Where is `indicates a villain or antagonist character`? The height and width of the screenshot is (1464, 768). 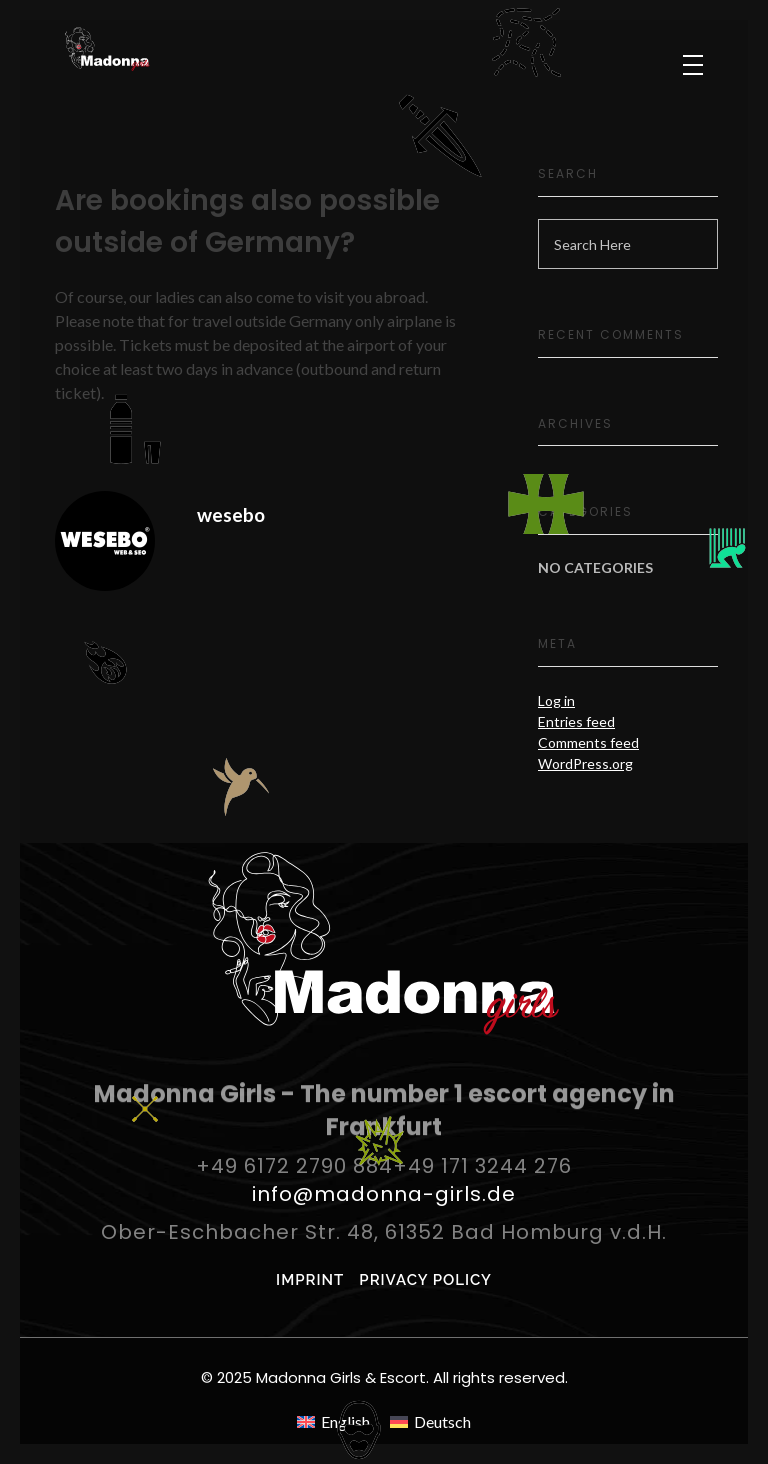 indicates a villain or antagonist character is located at coordinates (359, 1430).